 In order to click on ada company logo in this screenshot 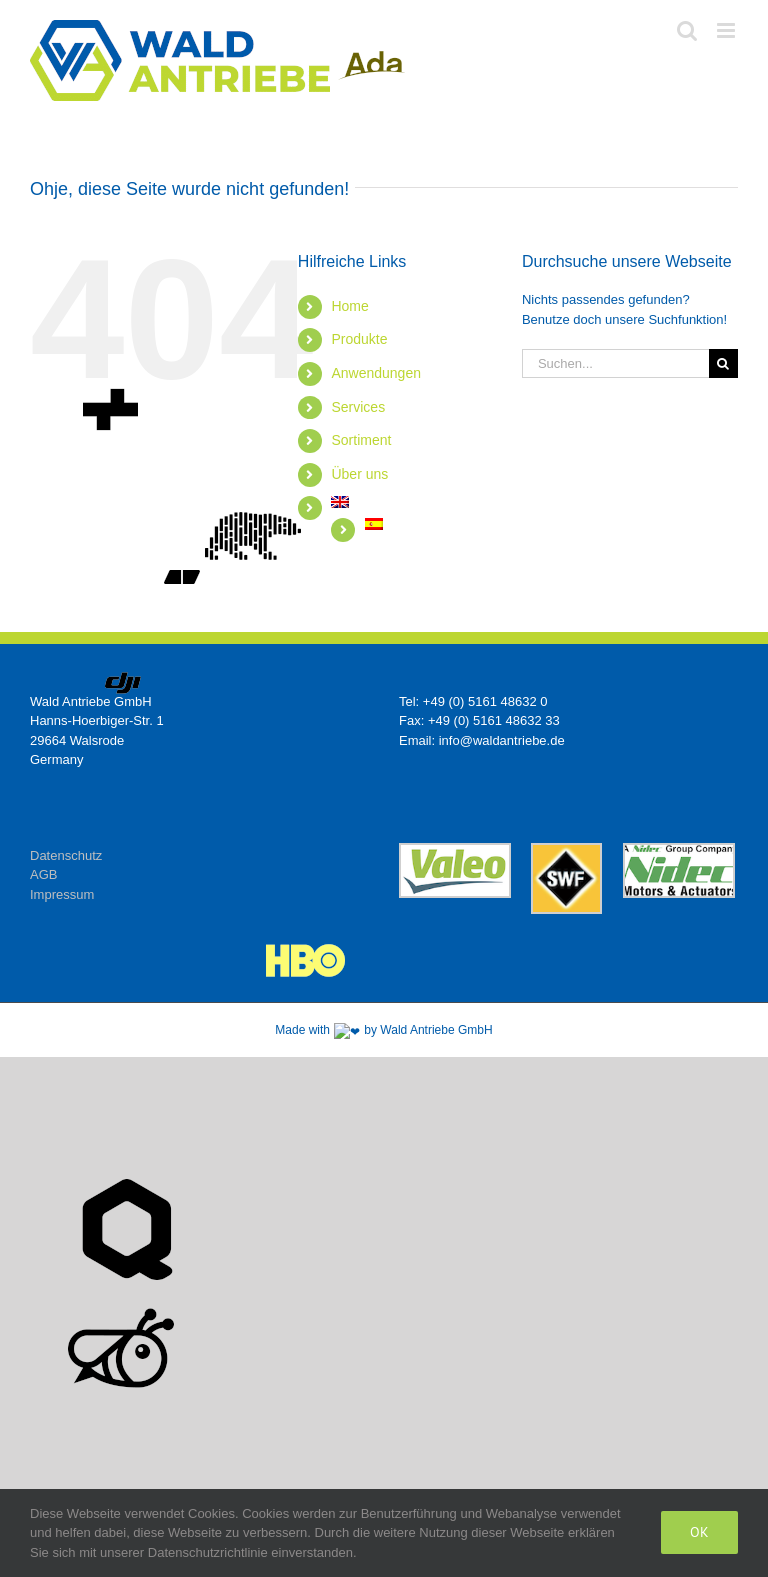, I will do `click(371, 65)`.